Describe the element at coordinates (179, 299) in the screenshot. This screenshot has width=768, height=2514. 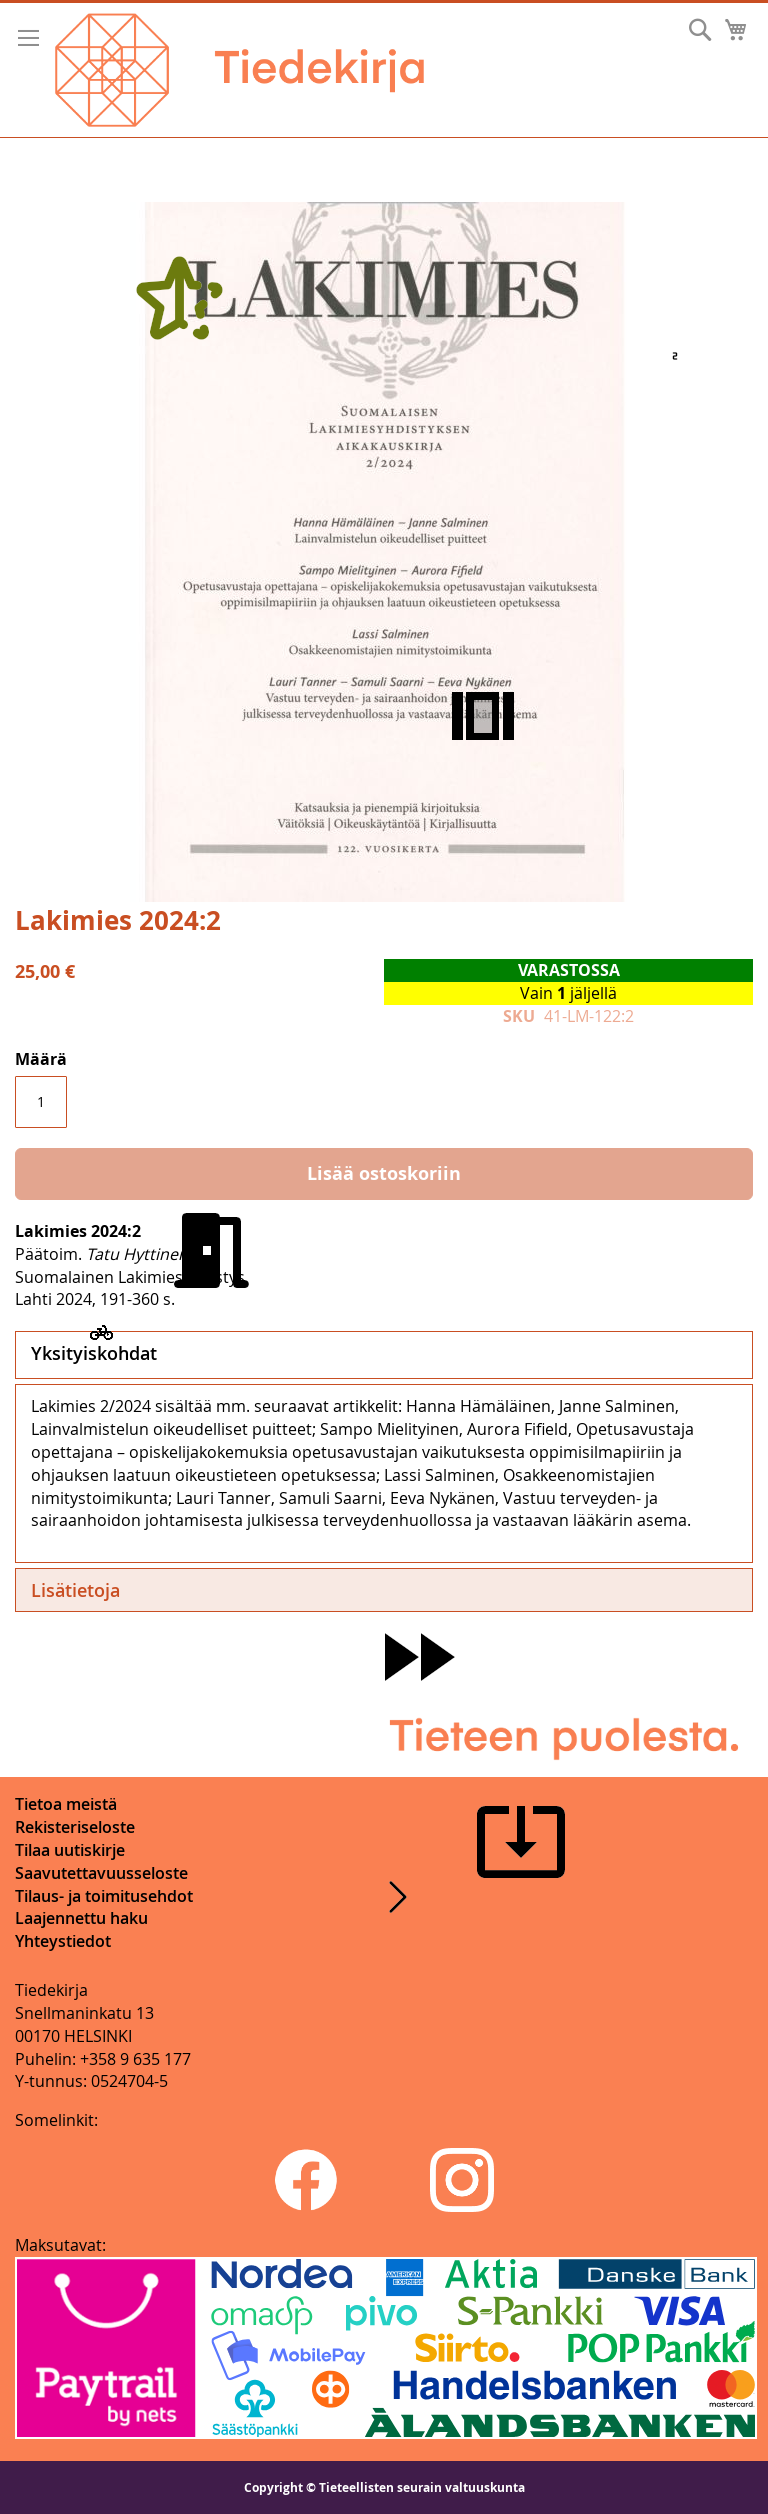
I see `indicates a partial or half-star rating` at that location.